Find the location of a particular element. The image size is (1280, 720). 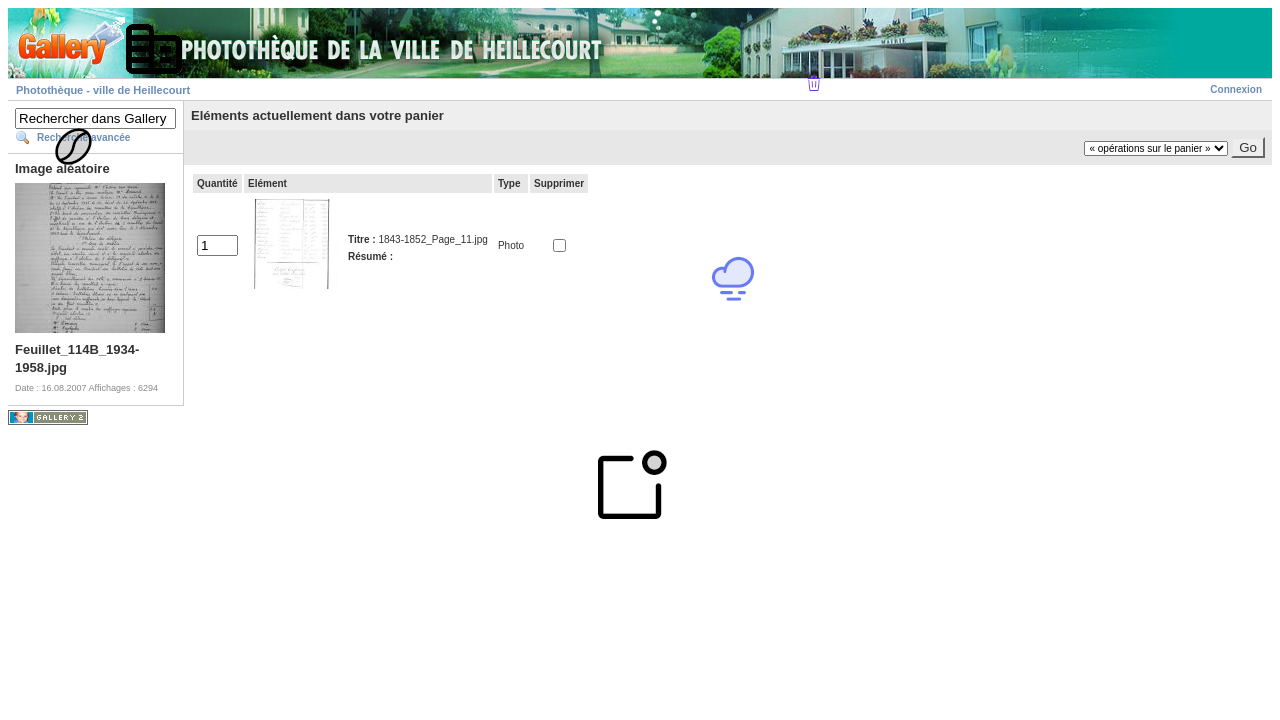

view company or organization details is located at coordinates (154, 49).